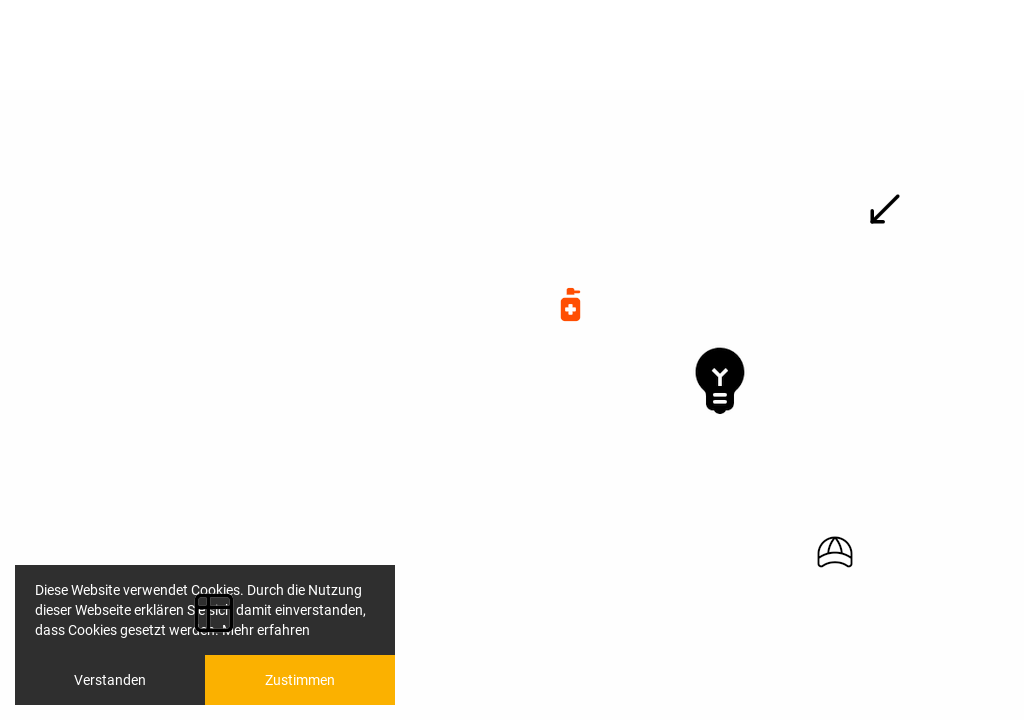 The width and height of the screenshot is (1024, 720). What do you see at coordinates (720, 379) in the screenshot?
I see `access tips or ideas` at bounding box center [720, 379].